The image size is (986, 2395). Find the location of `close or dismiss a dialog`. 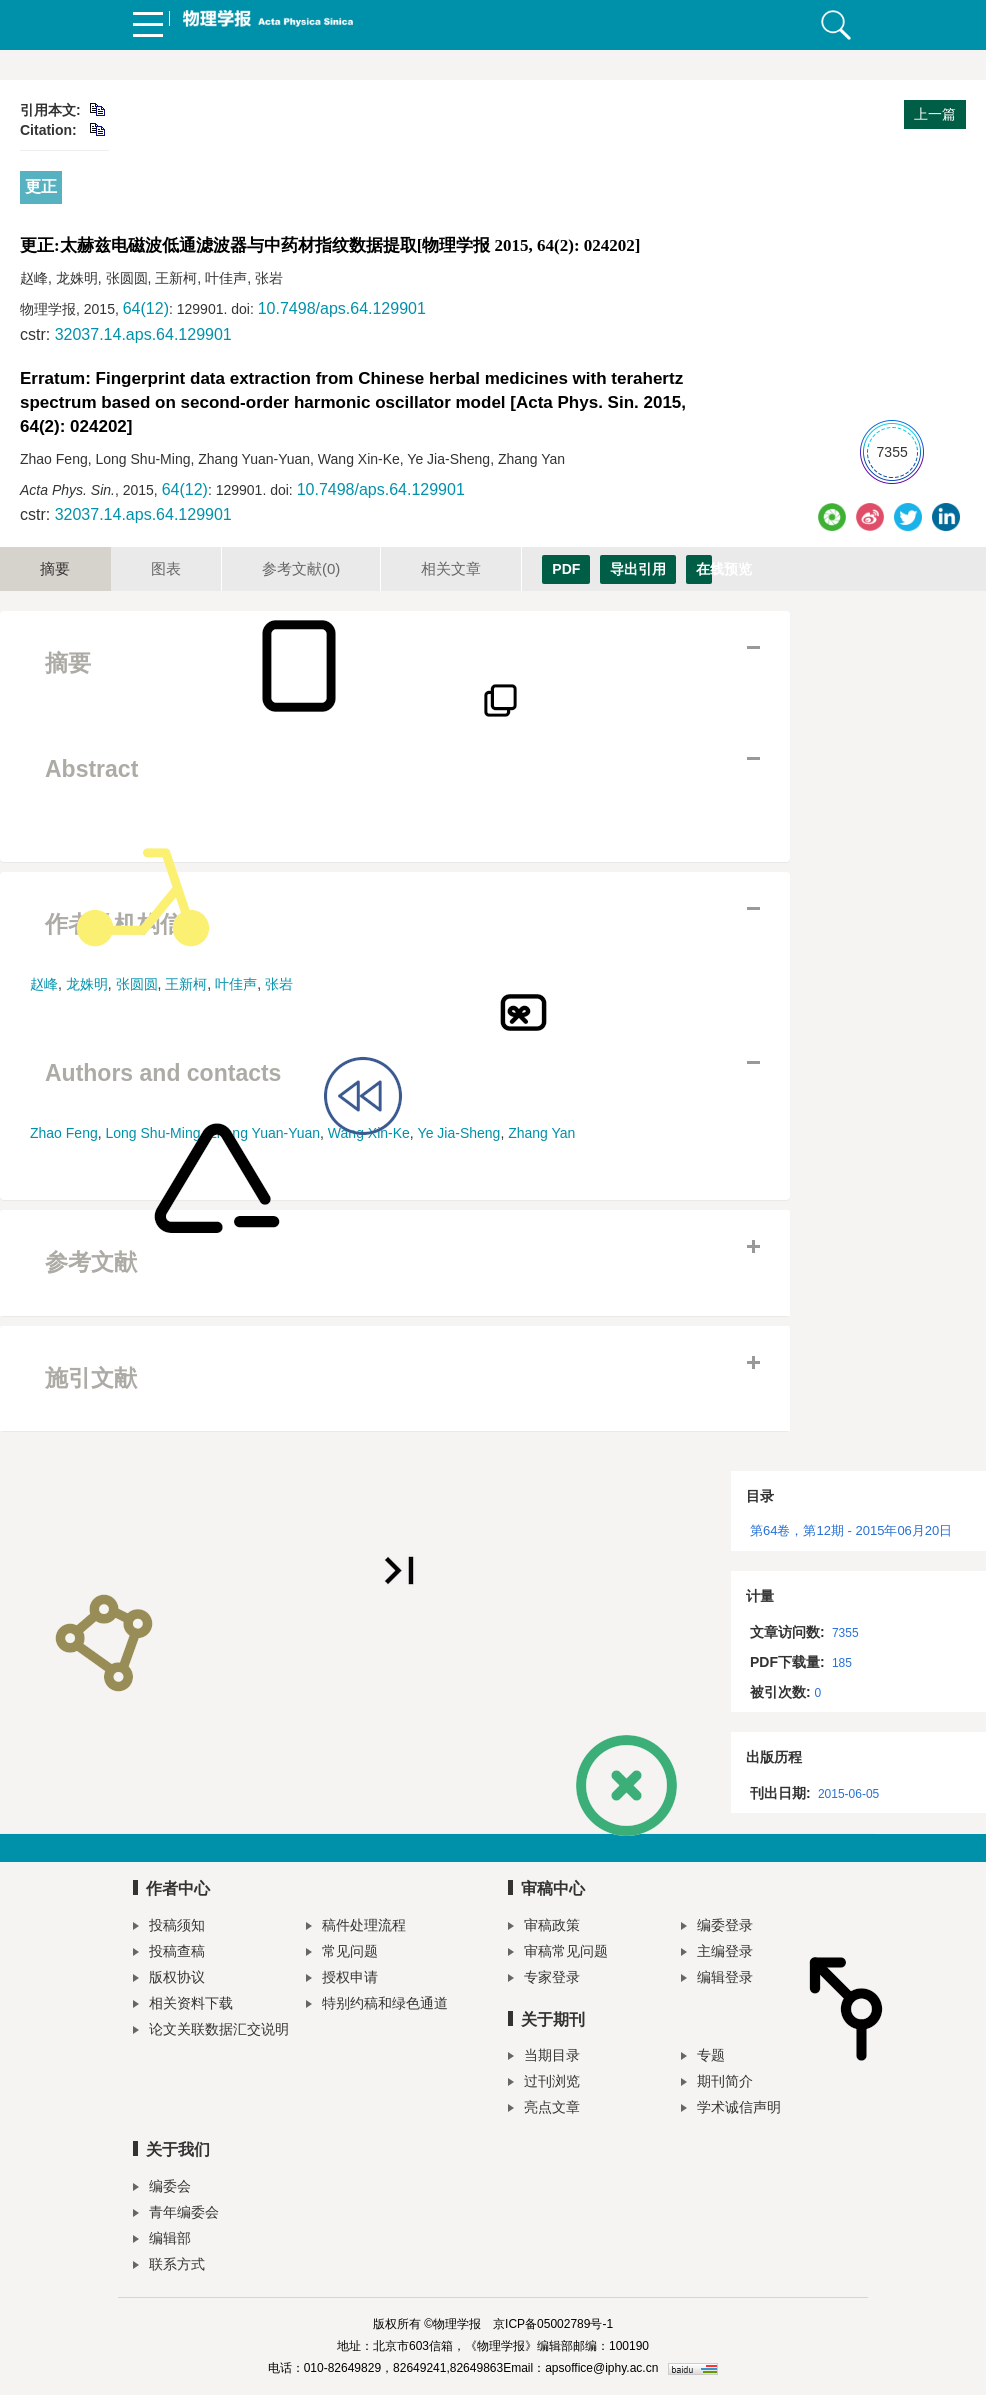

close or dismiss a dialog is located at coordinates (626, 1785).